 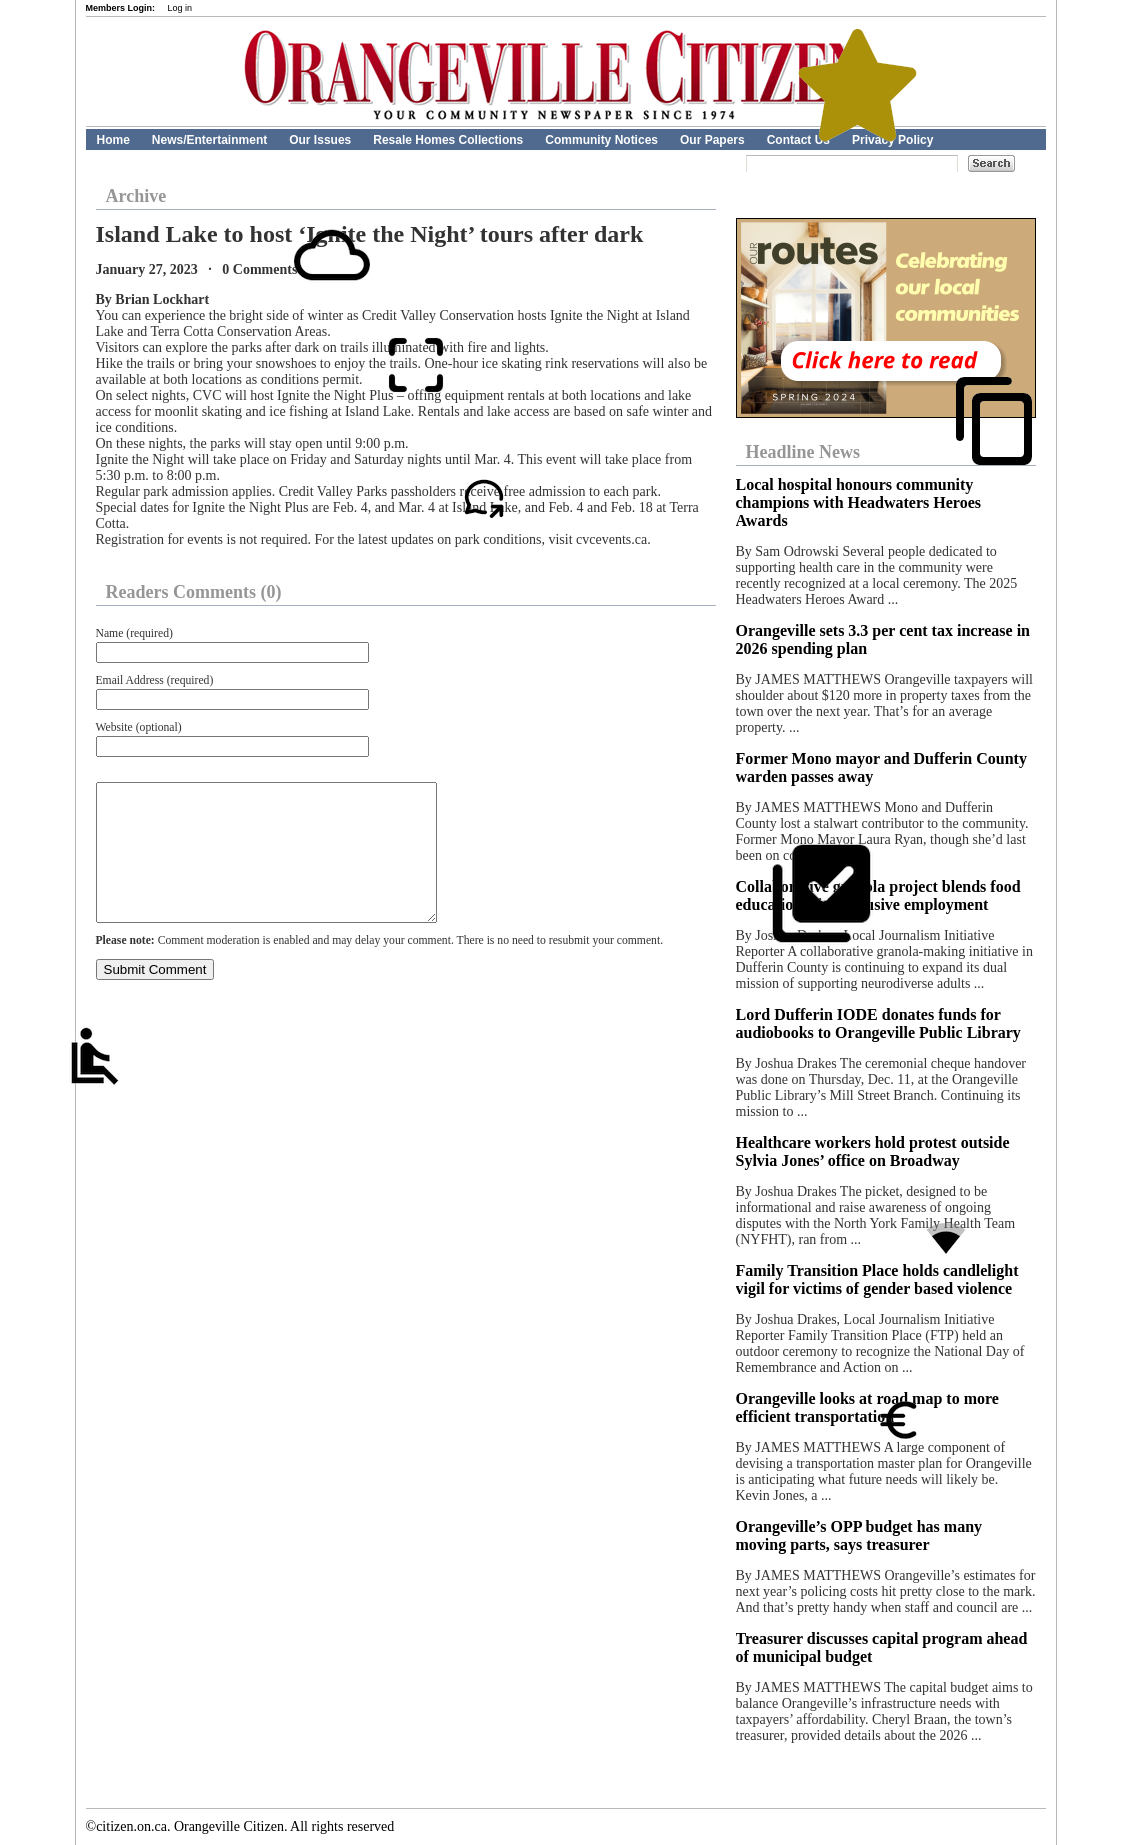 What do you see at coordinates (95, 1057) in the screenshot?
I see `indicates standard seat recline position` at bounding box center [95, 1057].